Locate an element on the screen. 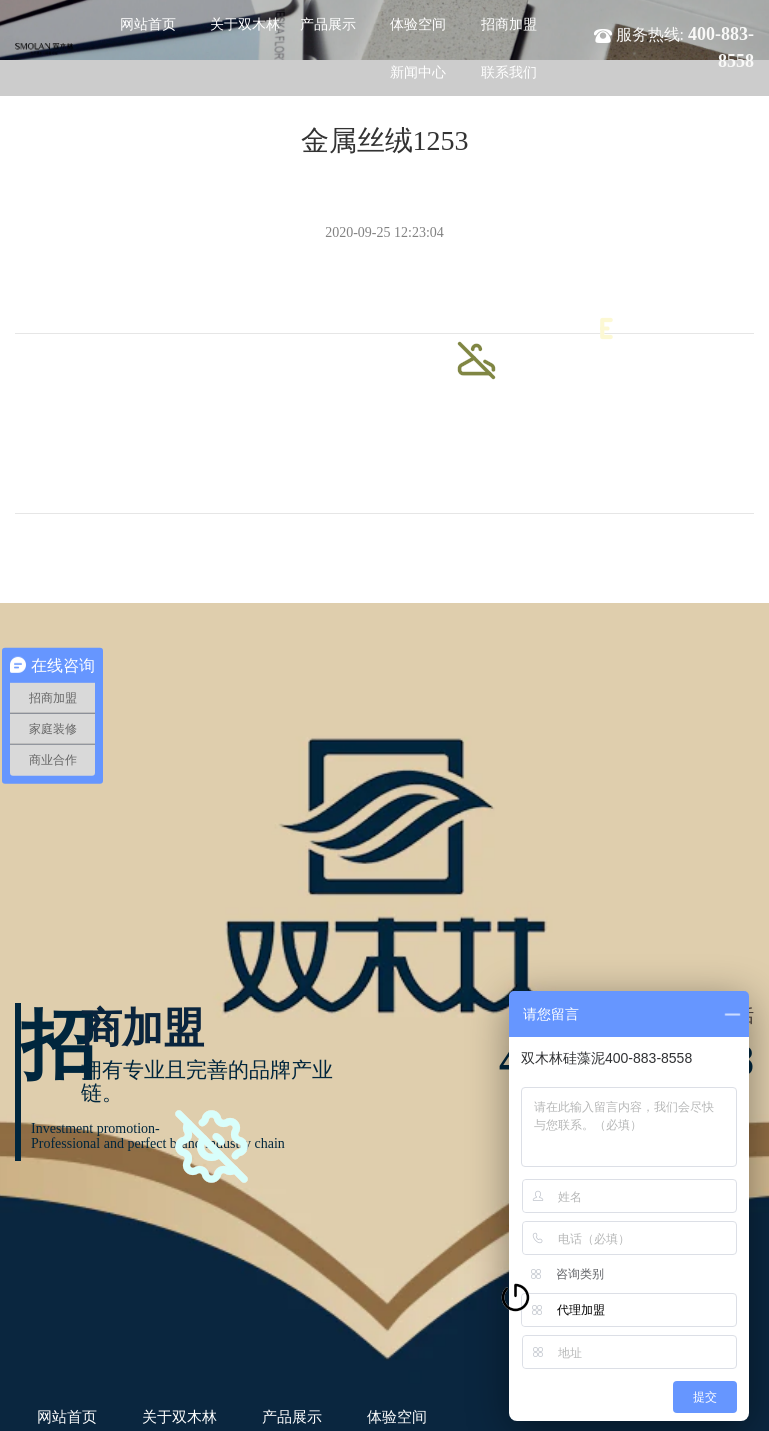 The height and width of the screenshot is (1431, 769). wardrobe or closet feature disabled is located at coordinates (476, 360).